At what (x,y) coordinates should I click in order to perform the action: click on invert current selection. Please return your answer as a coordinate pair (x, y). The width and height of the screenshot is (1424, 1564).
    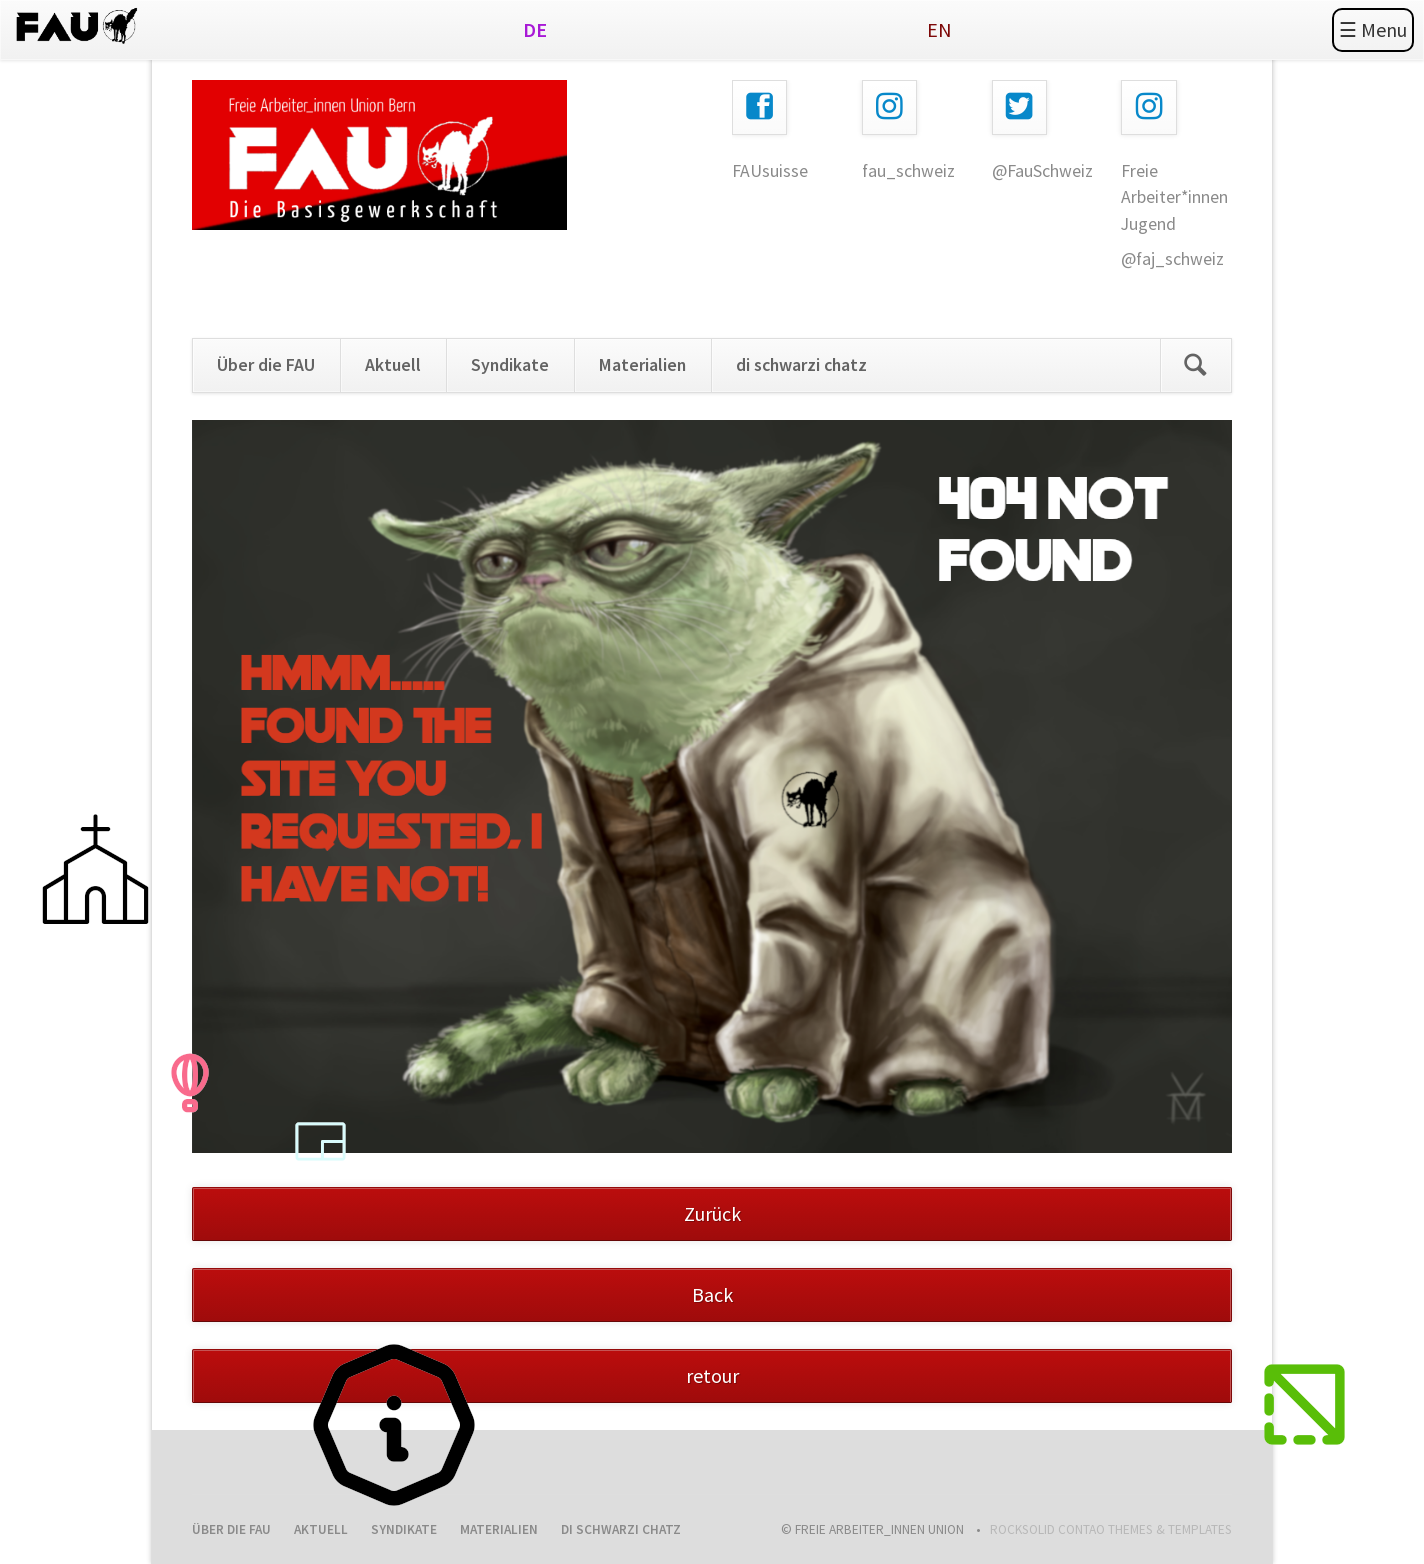
    Looking at the image, I should click on (1304, 1404).